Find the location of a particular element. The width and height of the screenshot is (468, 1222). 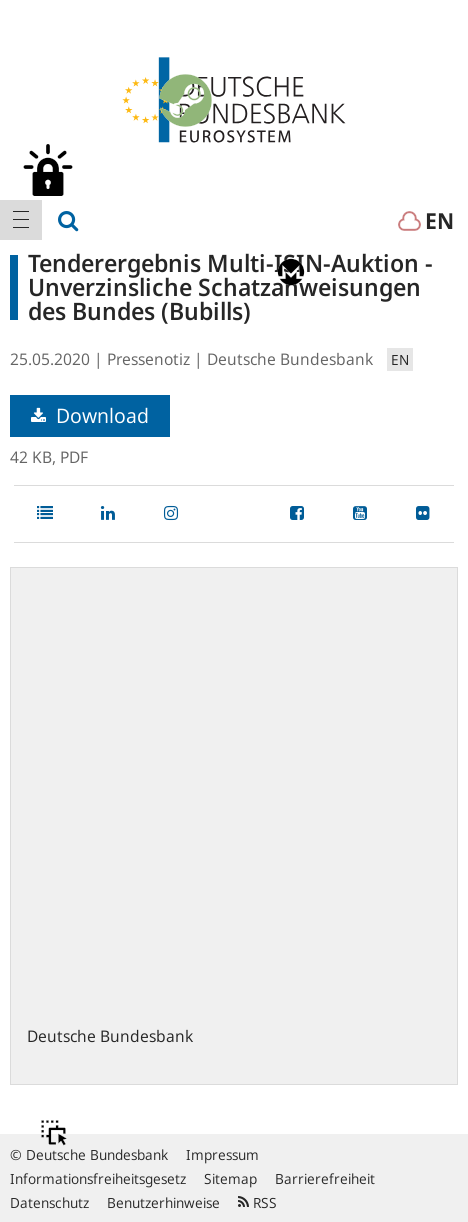

monero cryptocurrency logo is located at coordinates (291, 272).